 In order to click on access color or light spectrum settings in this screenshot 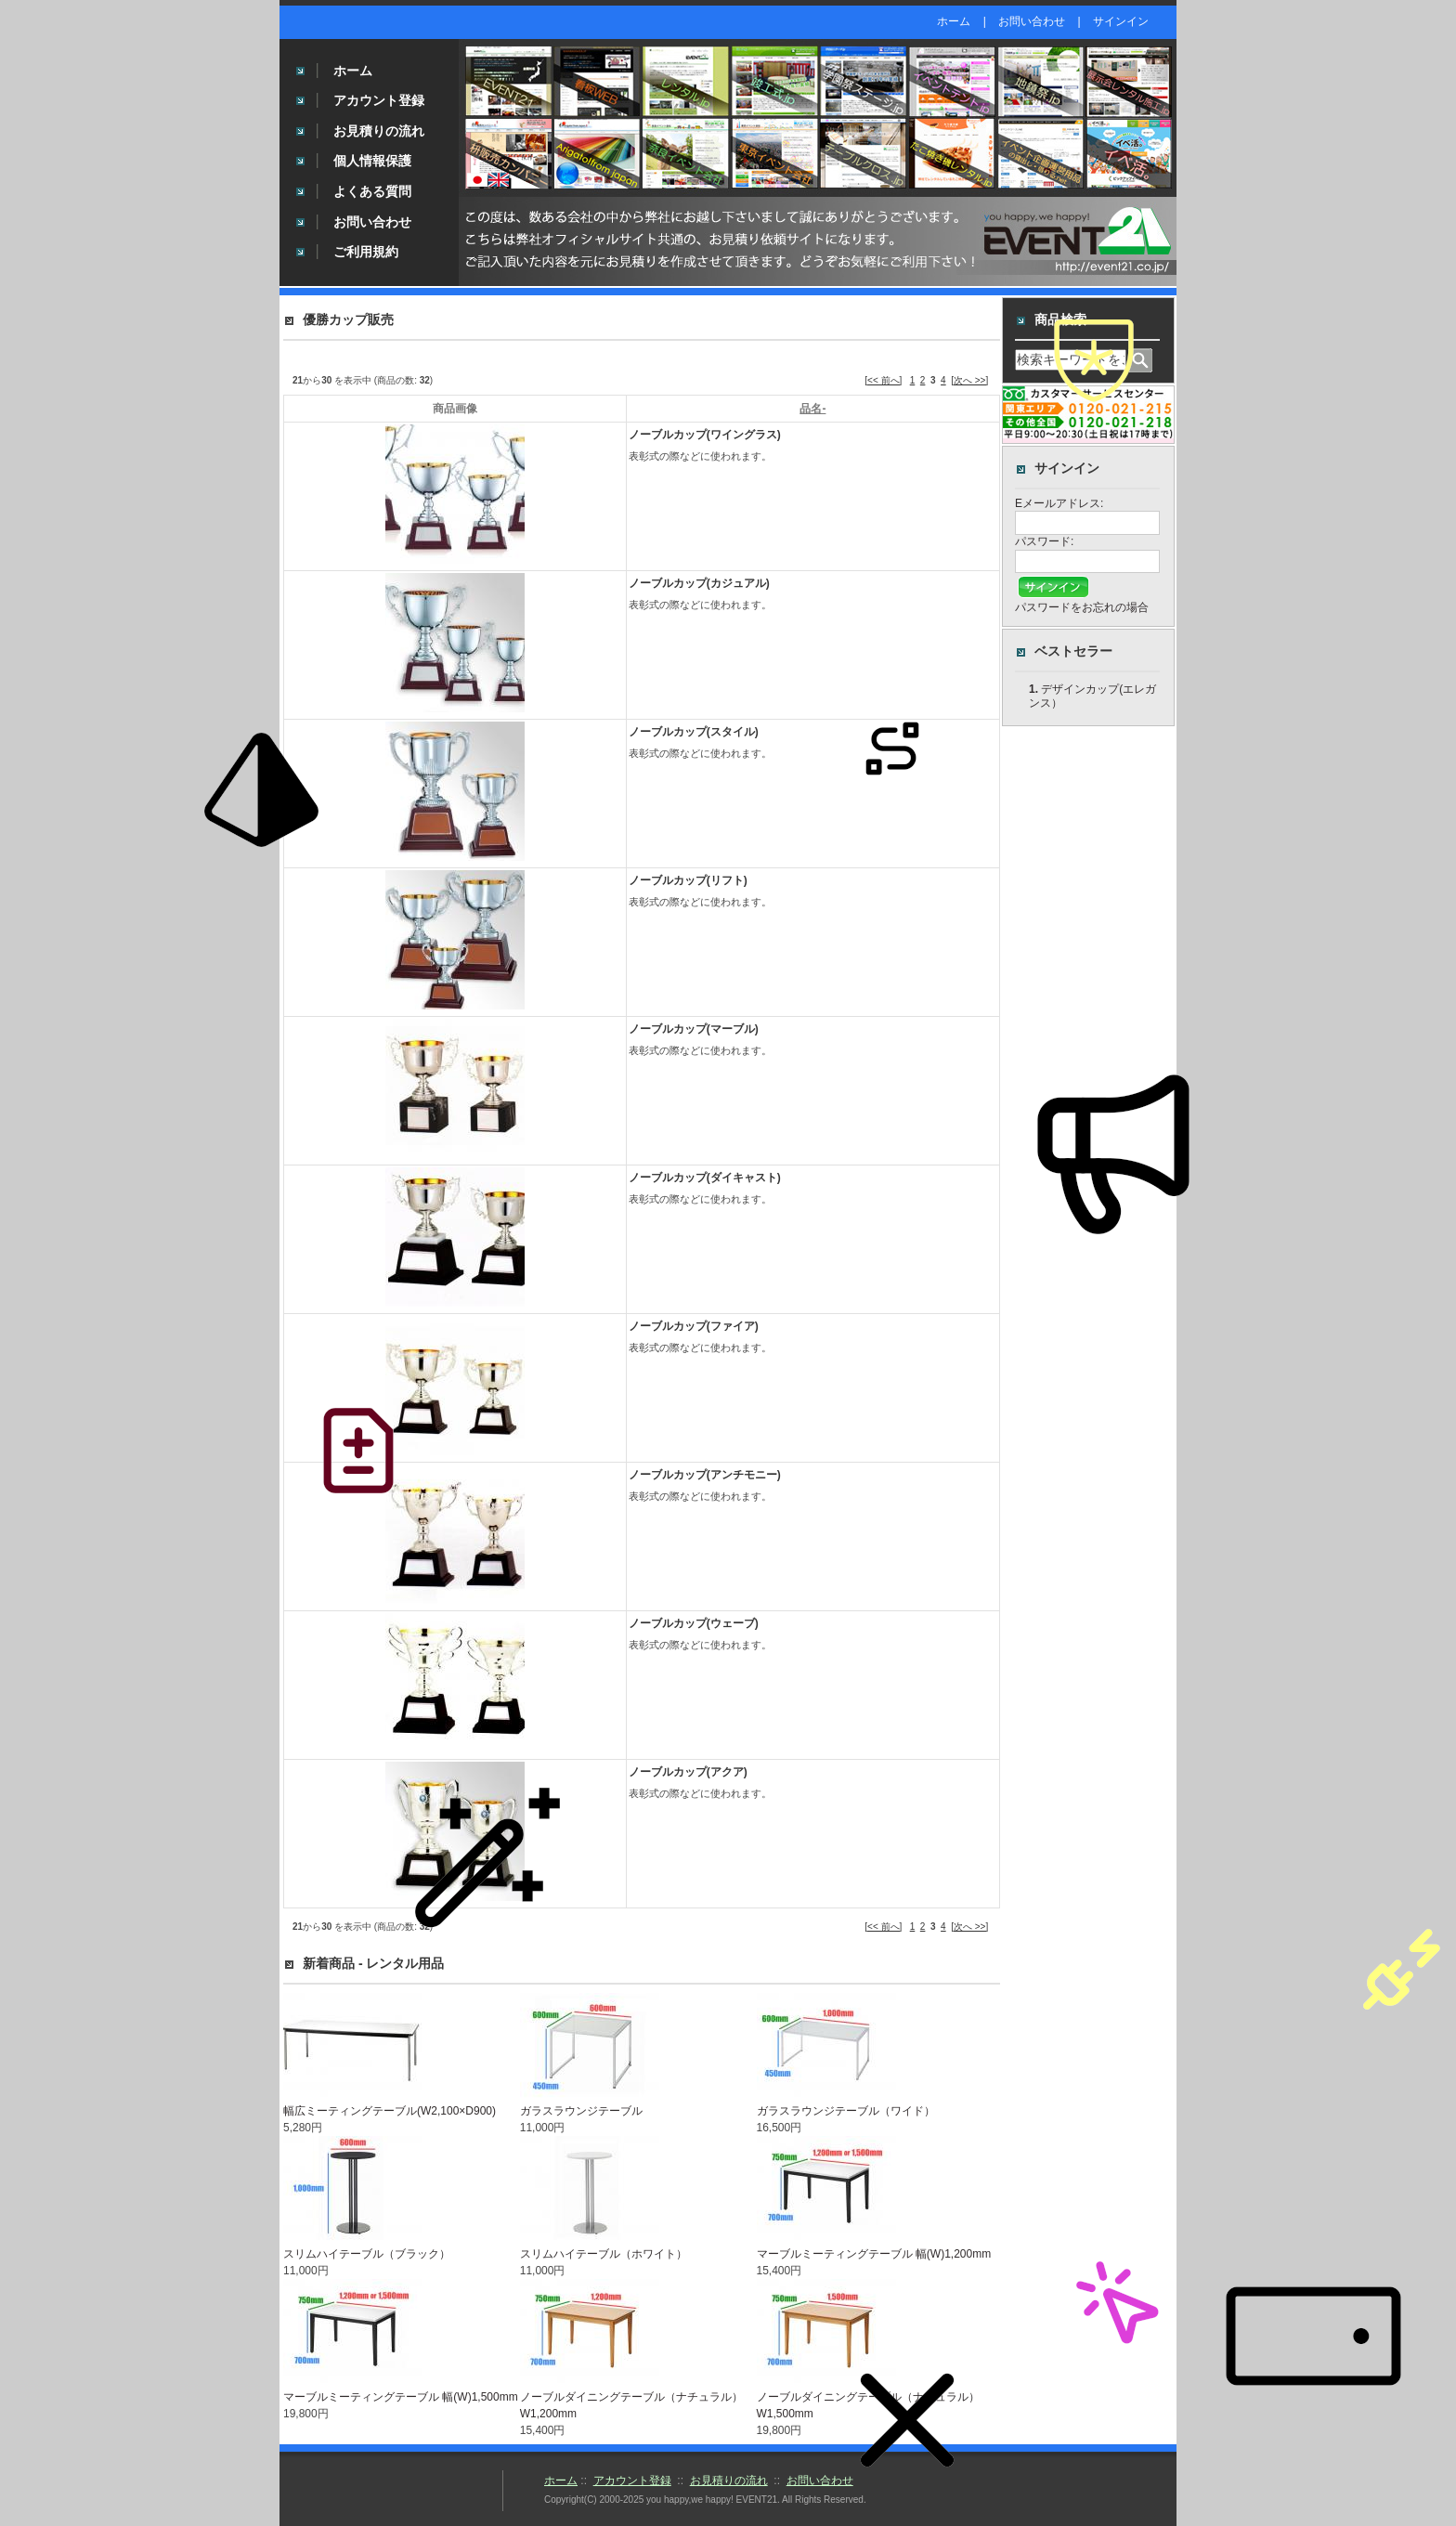, I will do `click(261, 789)`.